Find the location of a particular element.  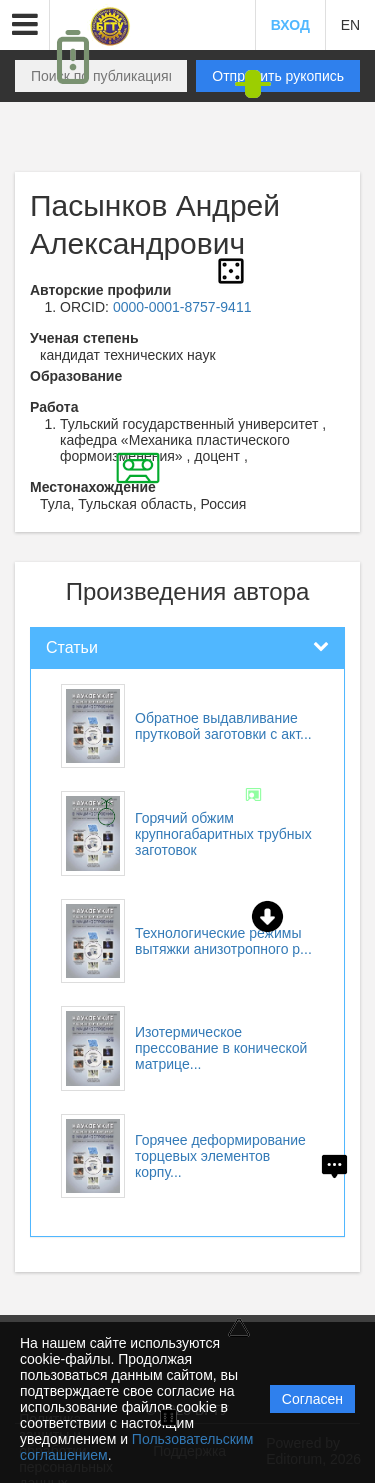

indicates a warning or caution state is located at coordinates (239, 1328).